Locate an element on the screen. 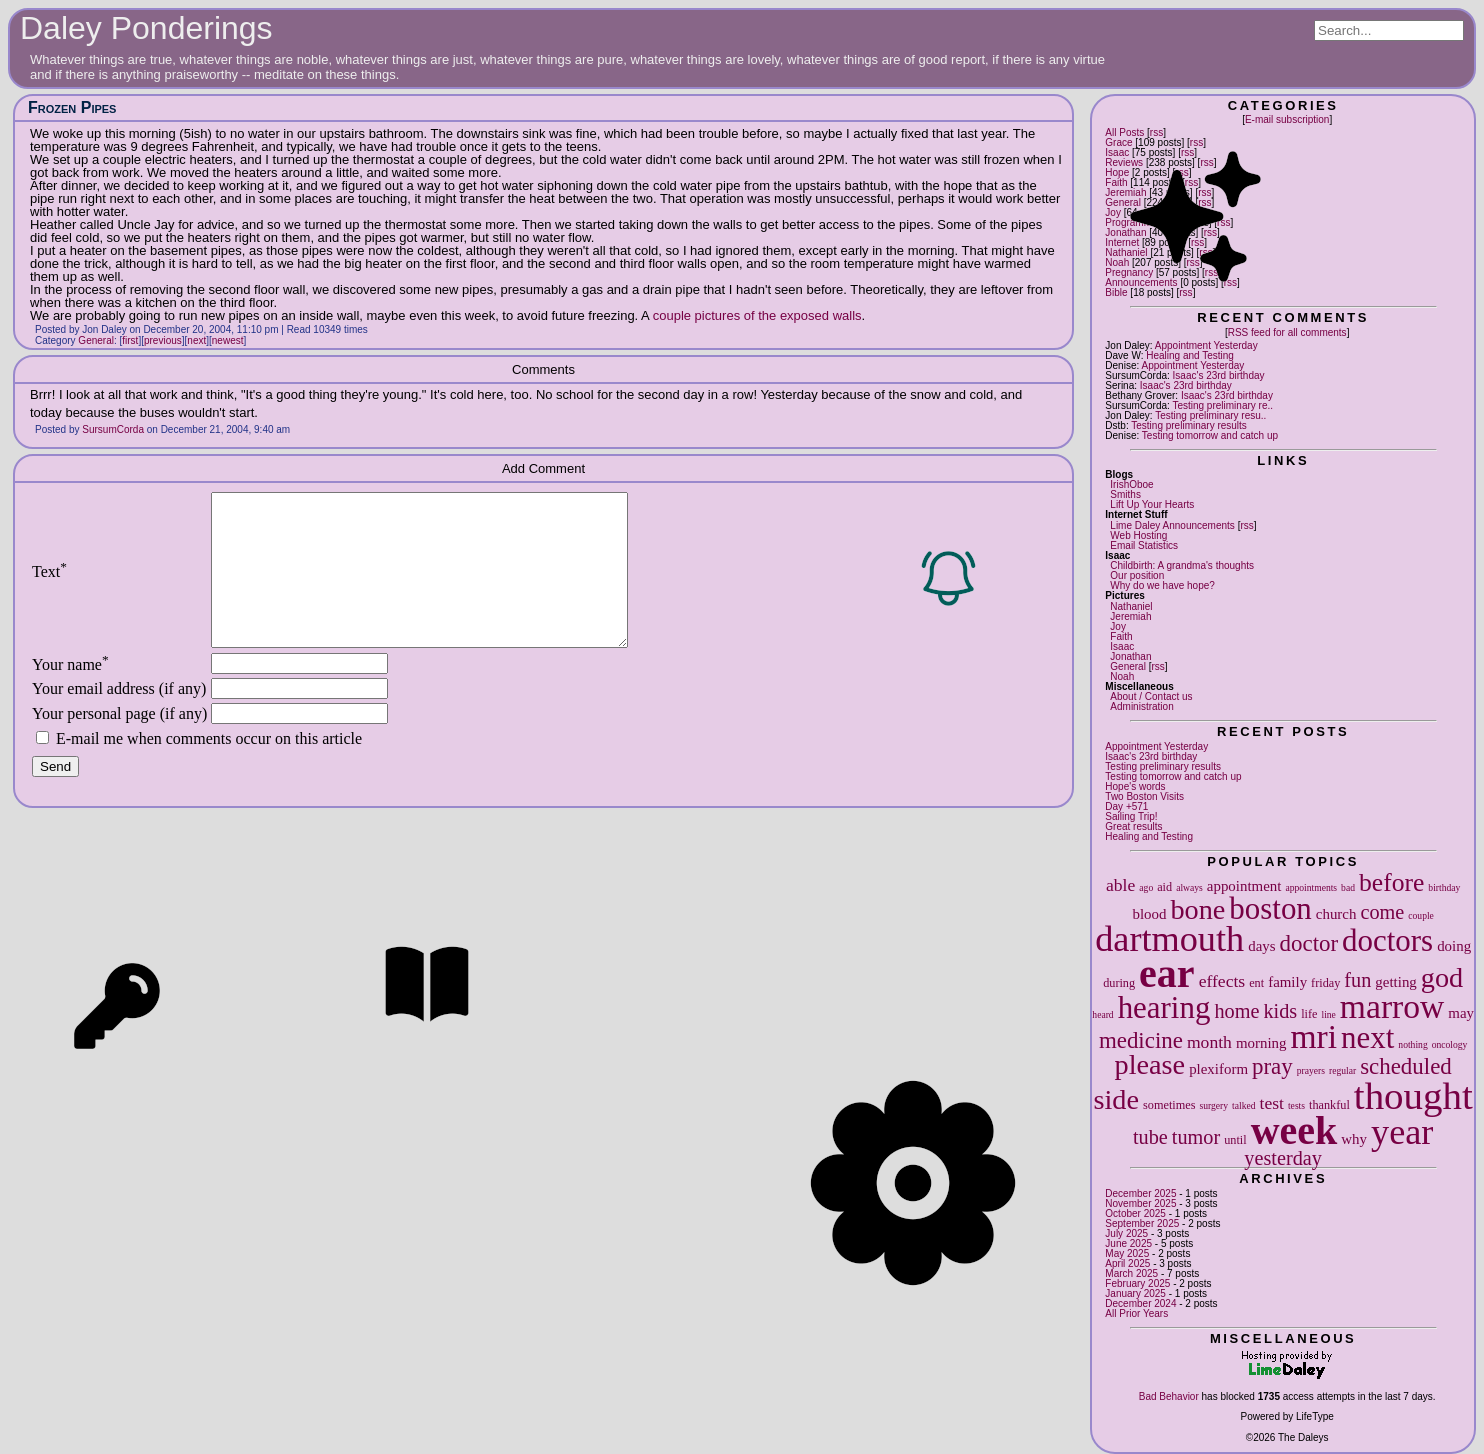 This screenshot has height=1454, width=1484. indicates AI-generated or enhanced content is located at coordinates (1195, 216).